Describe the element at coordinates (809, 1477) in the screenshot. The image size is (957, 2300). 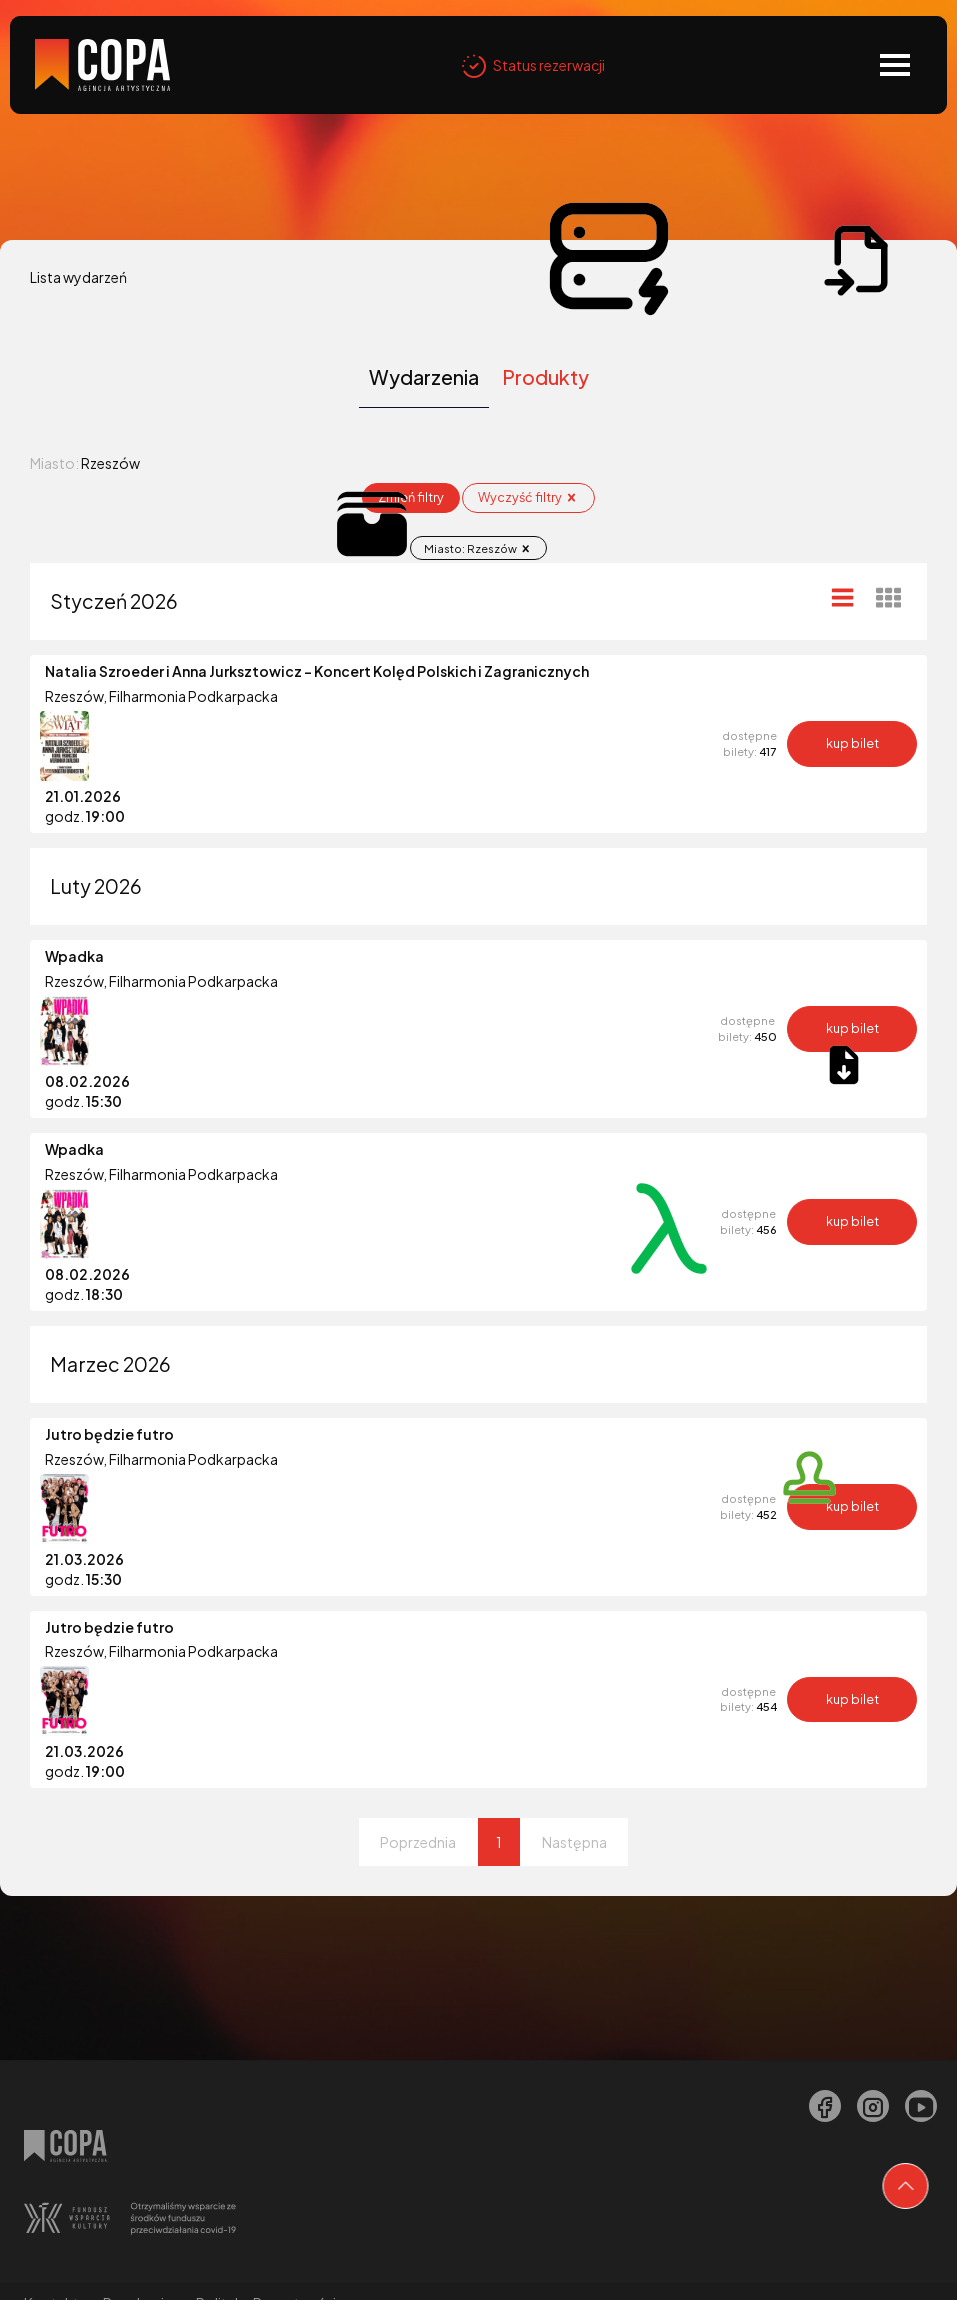
I see `apply a stamp or approval mark` at that location.